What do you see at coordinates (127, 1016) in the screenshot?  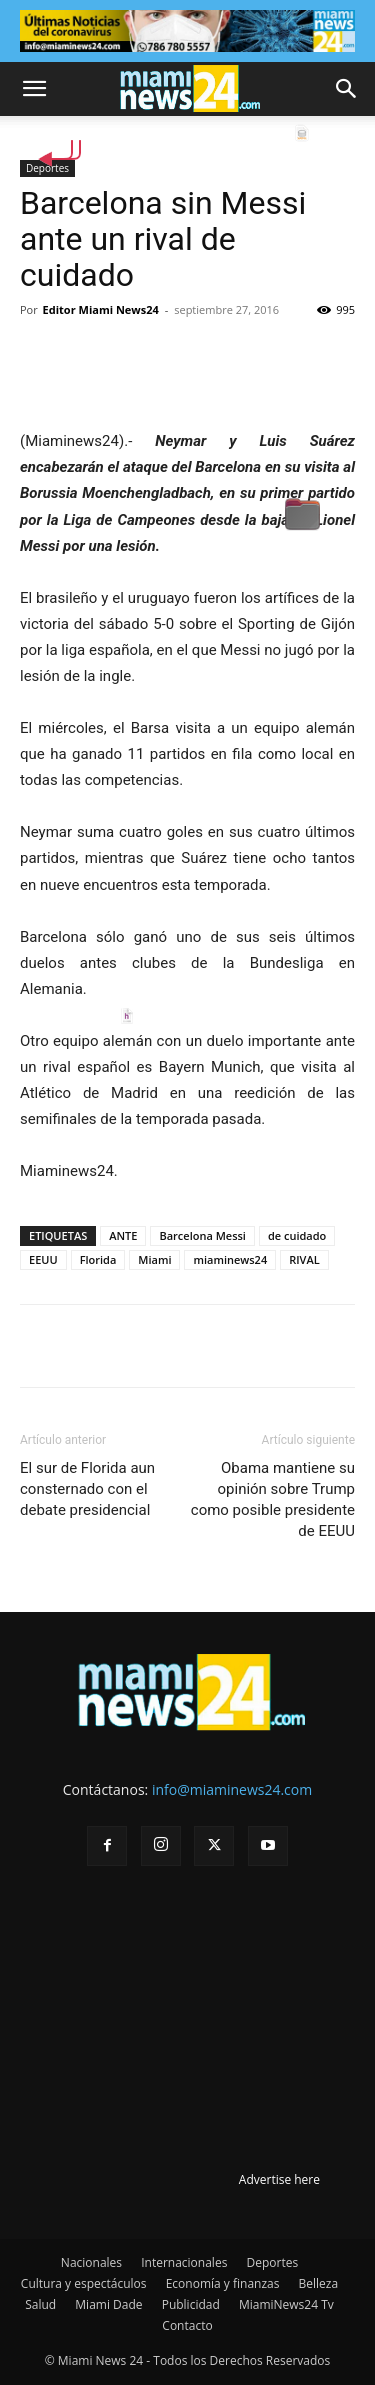 I see `a C++ header file` at bounding box center [127, 1016].